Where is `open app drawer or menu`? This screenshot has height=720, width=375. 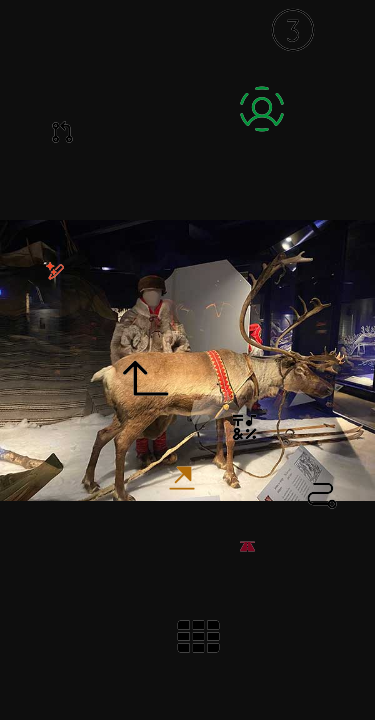
open app drawer or menu is located at coordinates (198, 636).